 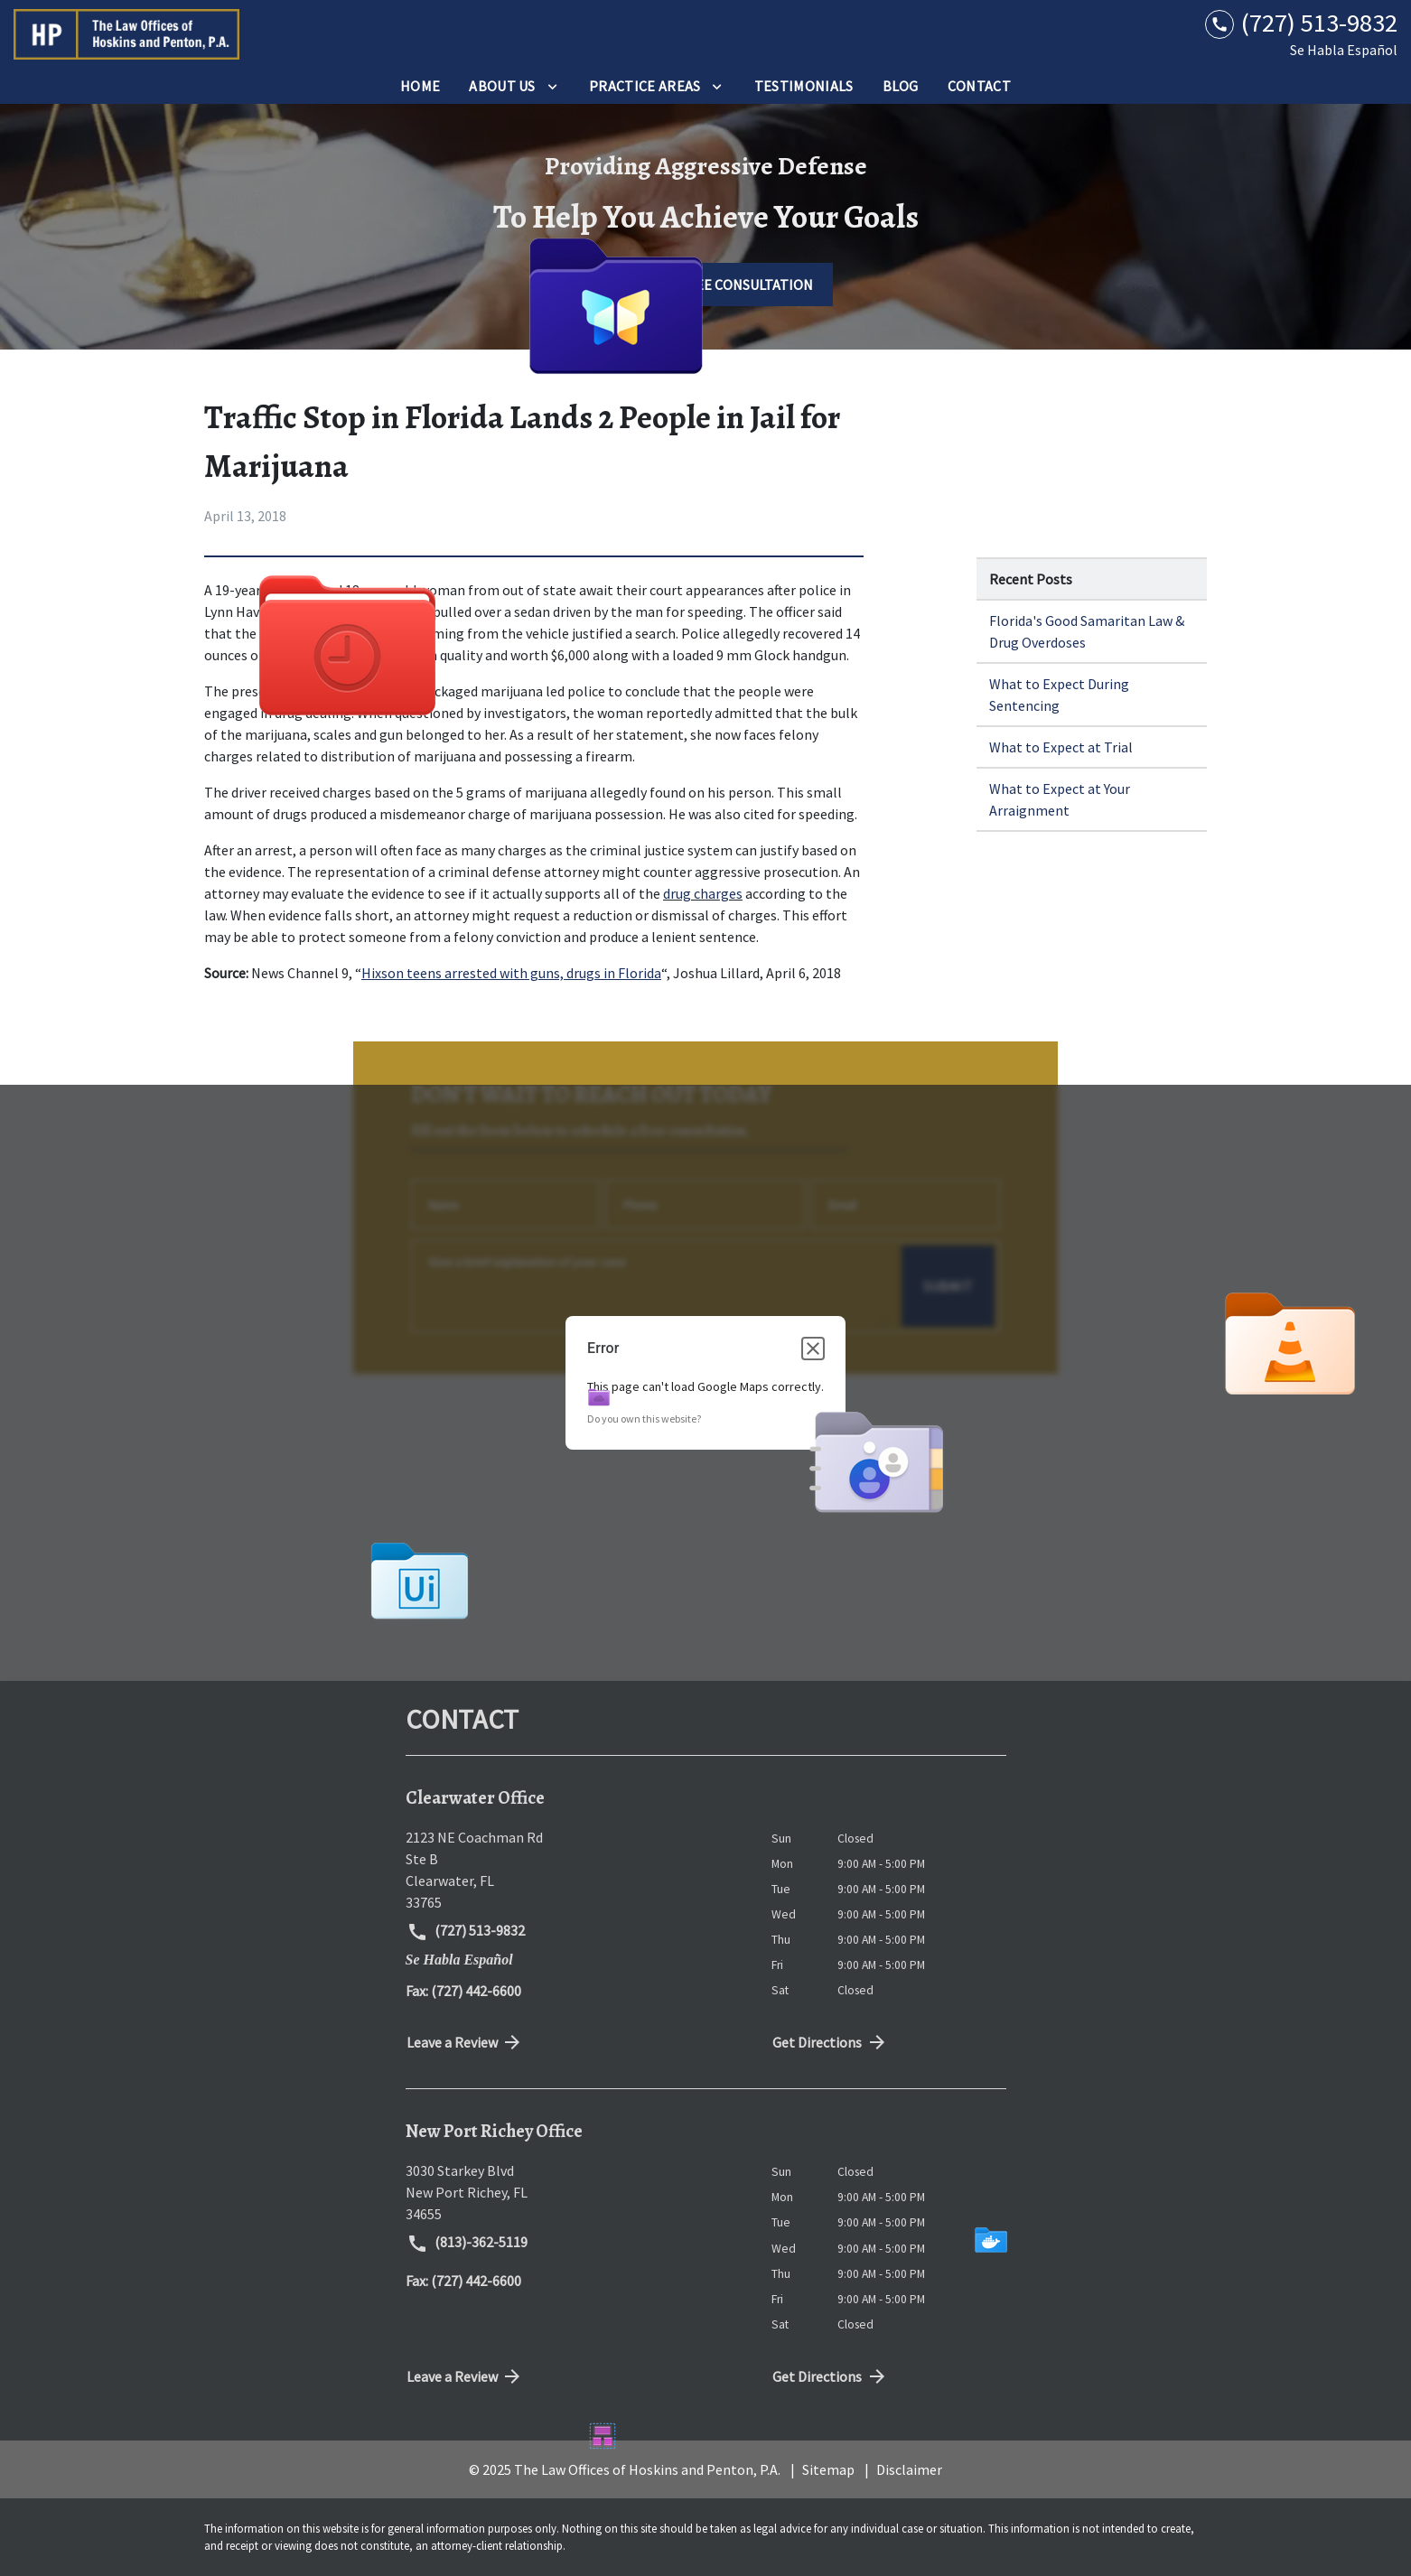 What do you see at coordinates (991, 2241) in the screenshot?
I see `open folder containing docker projects` at bounding box center [991, 2241].